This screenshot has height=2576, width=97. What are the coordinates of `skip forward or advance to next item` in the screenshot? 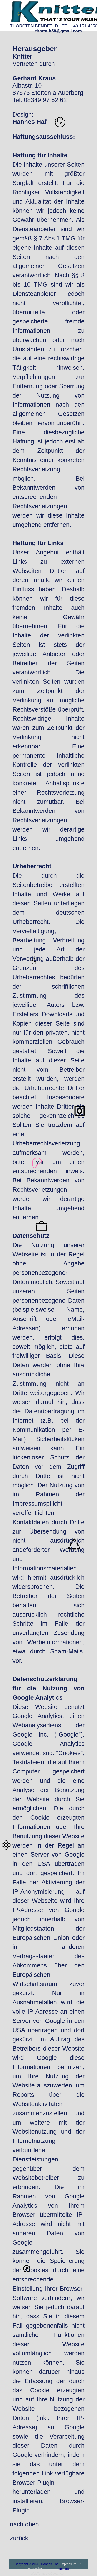 It's located at (18, 14).